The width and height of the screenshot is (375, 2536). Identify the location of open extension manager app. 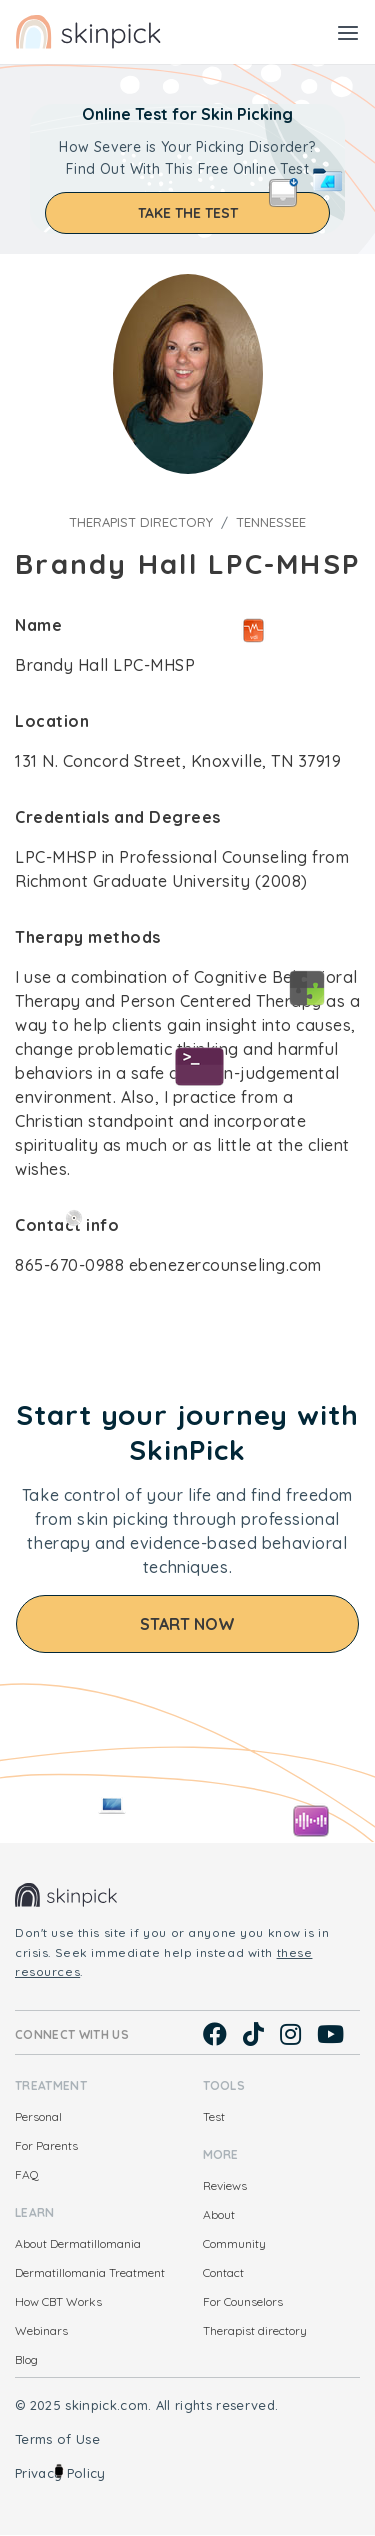
(307, 988).